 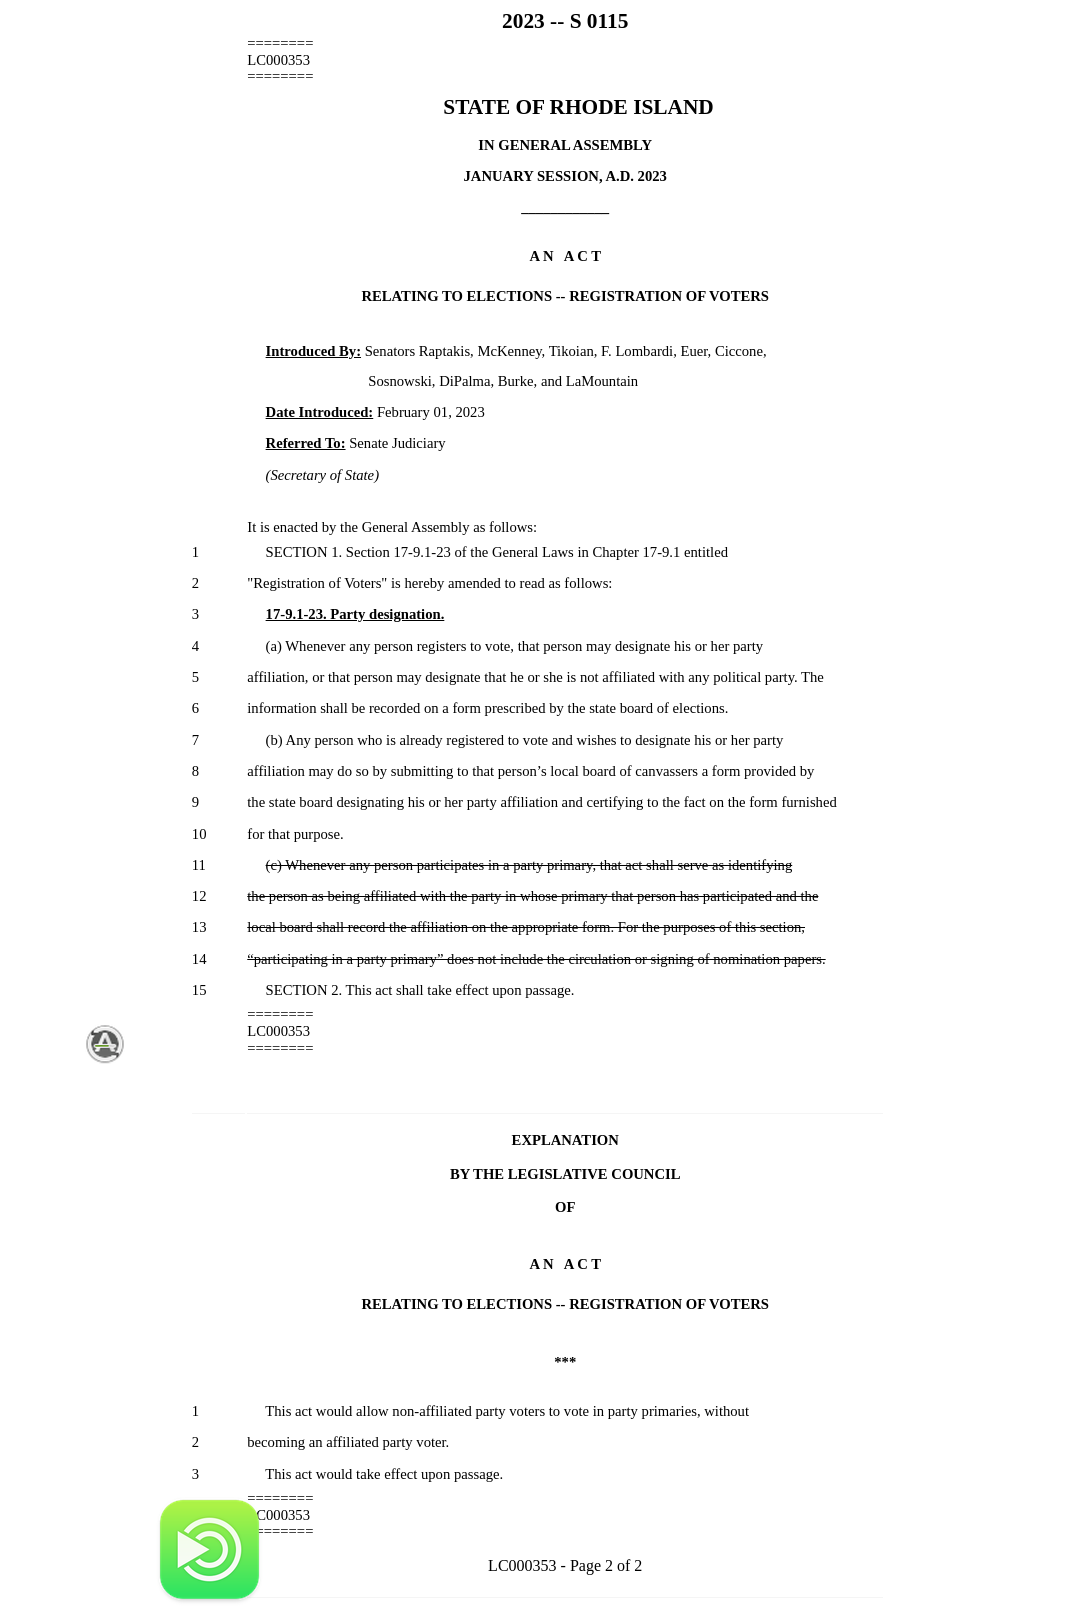 What do you see at coordinates (105, 1044) in the screenshot?
I see `open the software updater application` at bounding box center [105, 1044].